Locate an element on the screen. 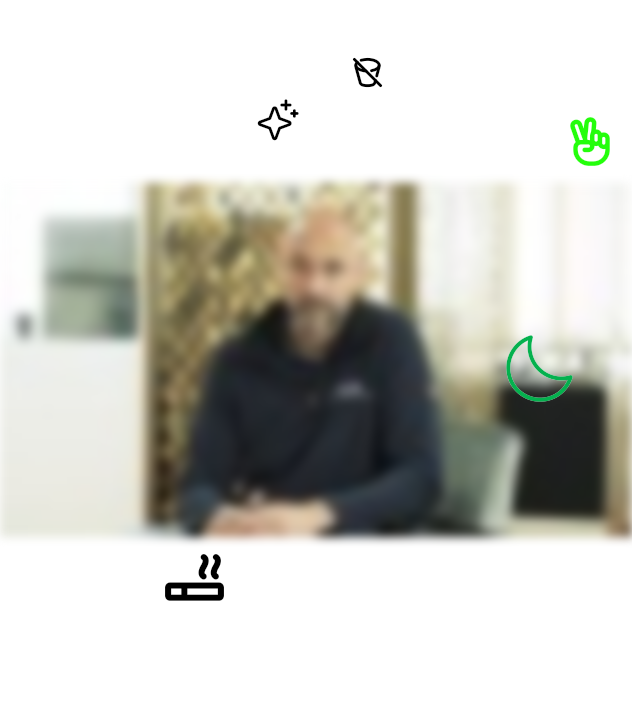  peace sign or victory gesture is located at coordinates (591, 141).